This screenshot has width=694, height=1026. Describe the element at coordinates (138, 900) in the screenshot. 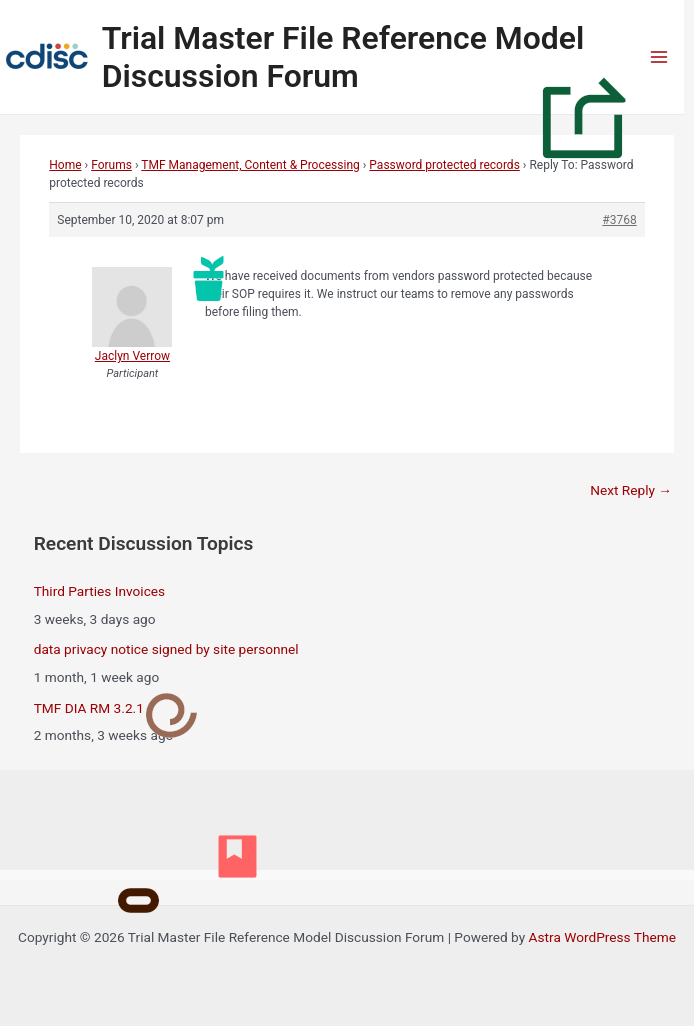

I see `open Oculus VR app or settings` at that location.